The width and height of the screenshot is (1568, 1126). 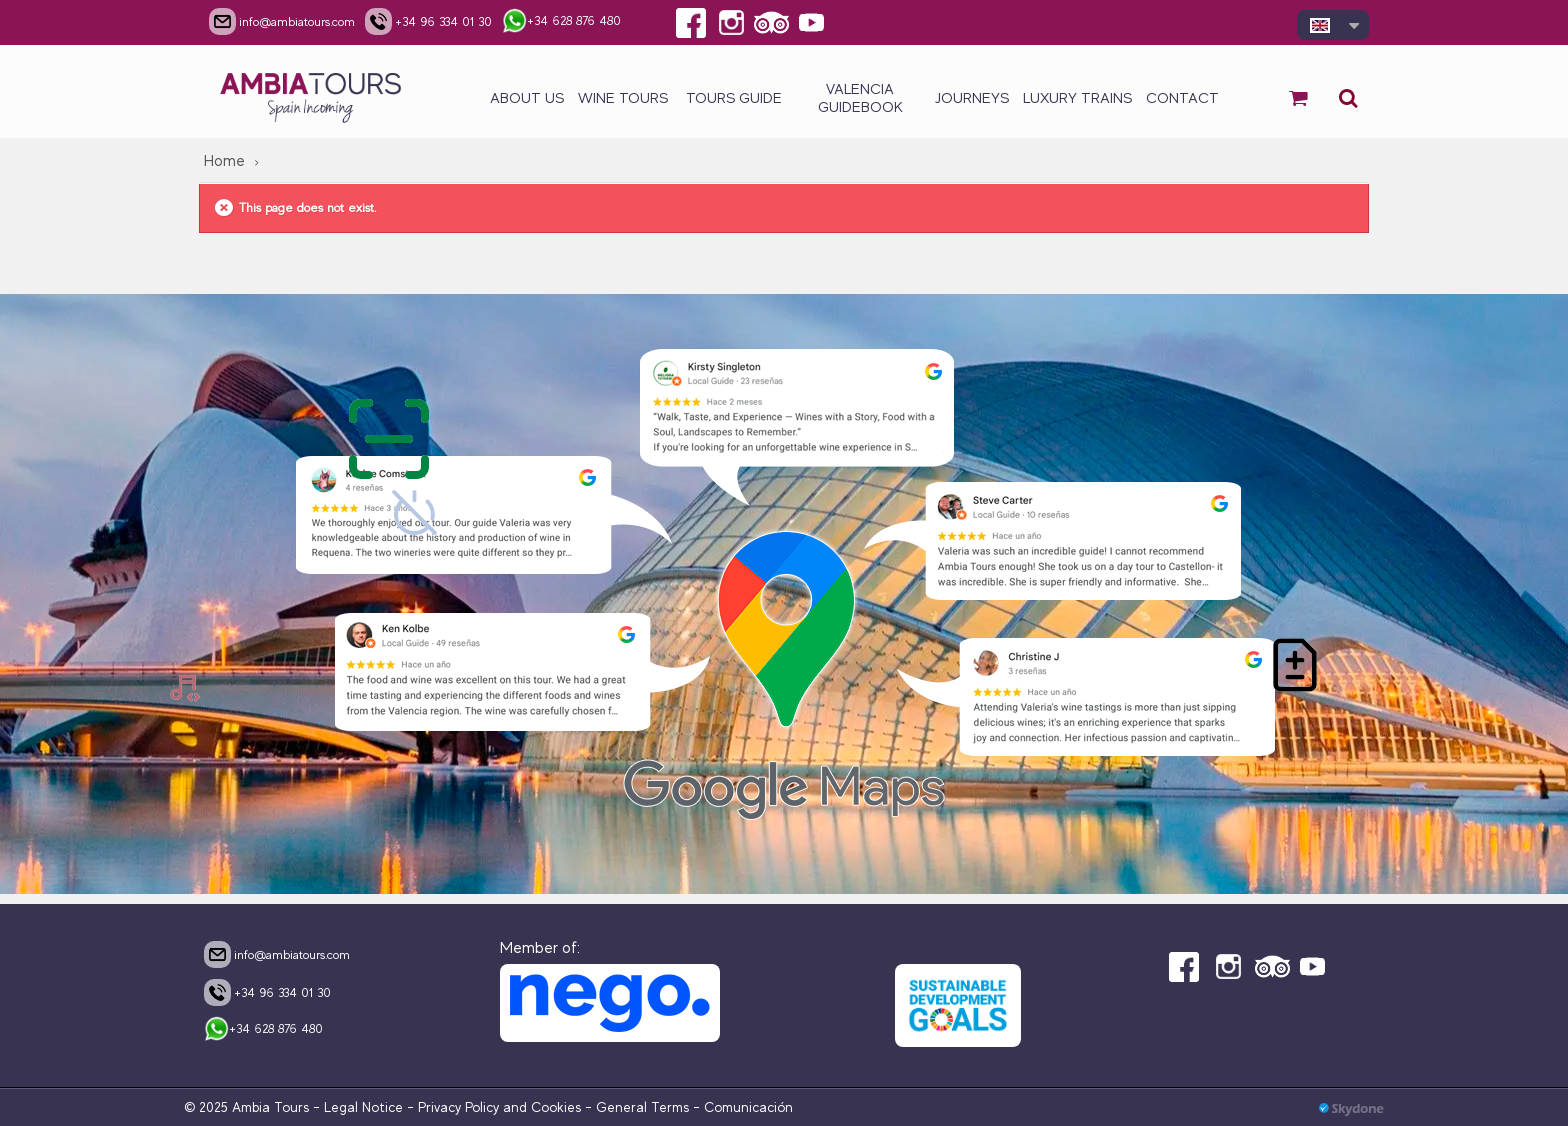 What do you see at coordinates (1295, 665) in the screenshot?
I see `view file differences or changes` at bounding box center [1295, 665].